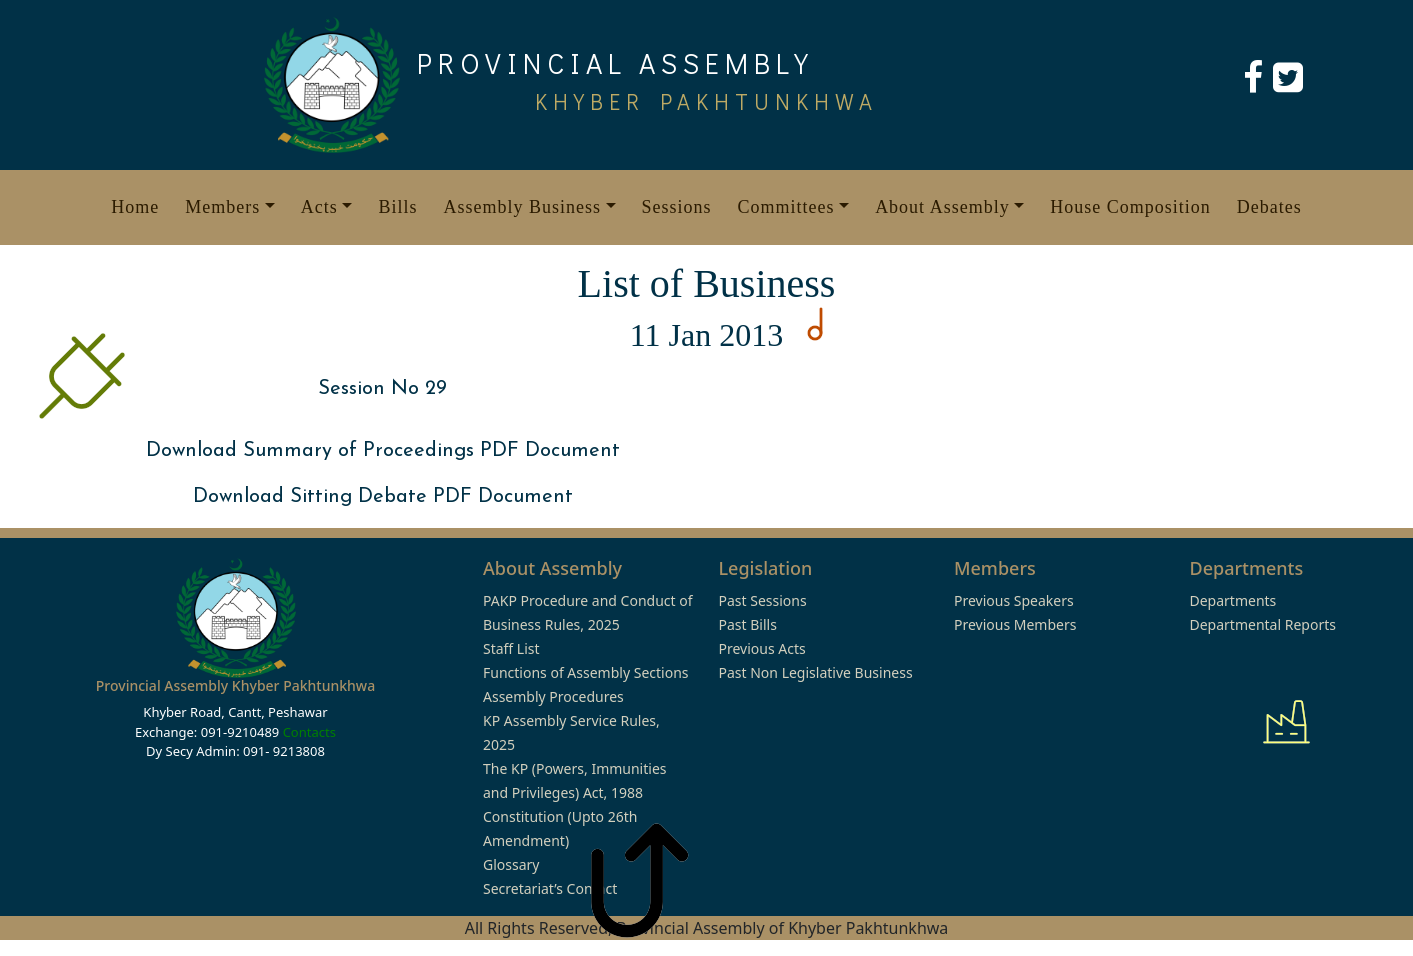 The height and width of the screenshot is (956, 1413). Describe the element at coordinates (80, 377) in the screenshot. I see `connect to a power source` at that location.